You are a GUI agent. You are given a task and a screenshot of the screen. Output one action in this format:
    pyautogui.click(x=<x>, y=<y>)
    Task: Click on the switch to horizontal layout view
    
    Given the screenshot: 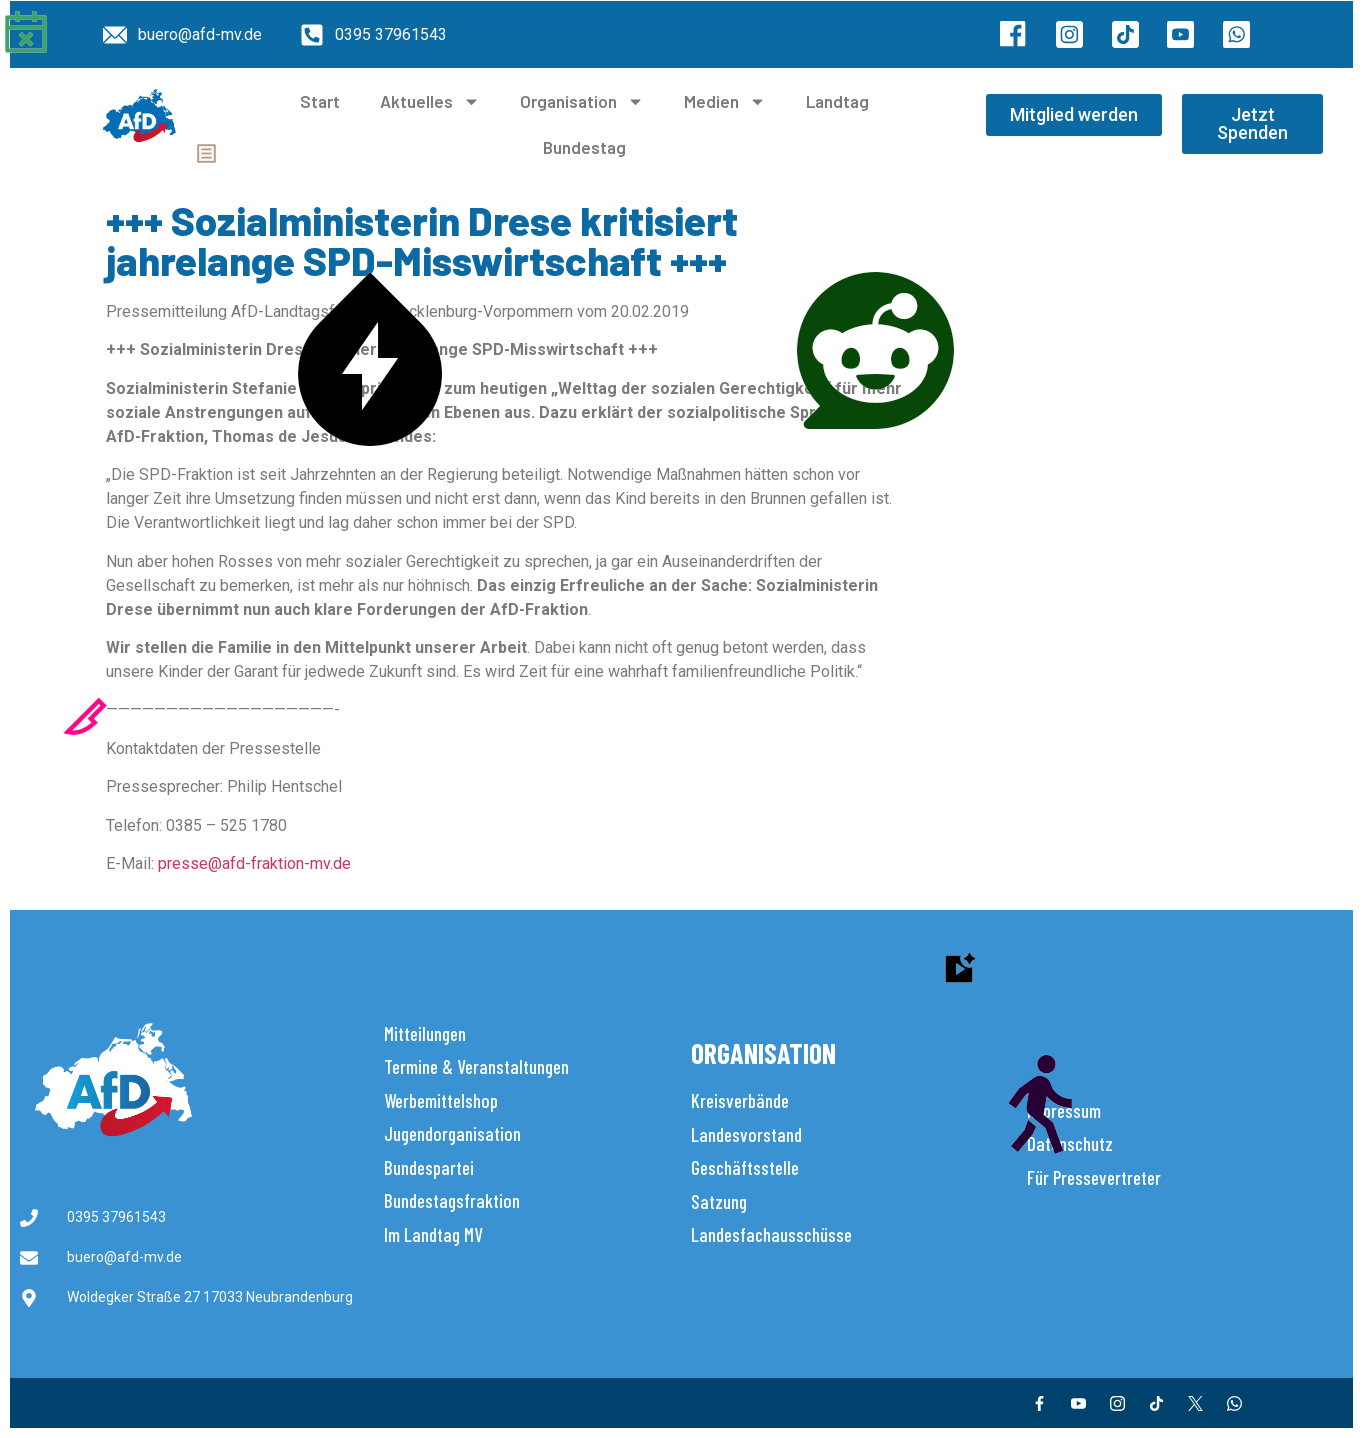 What is the action you would take?
    pyautogui.click(x=206, y=153)
    